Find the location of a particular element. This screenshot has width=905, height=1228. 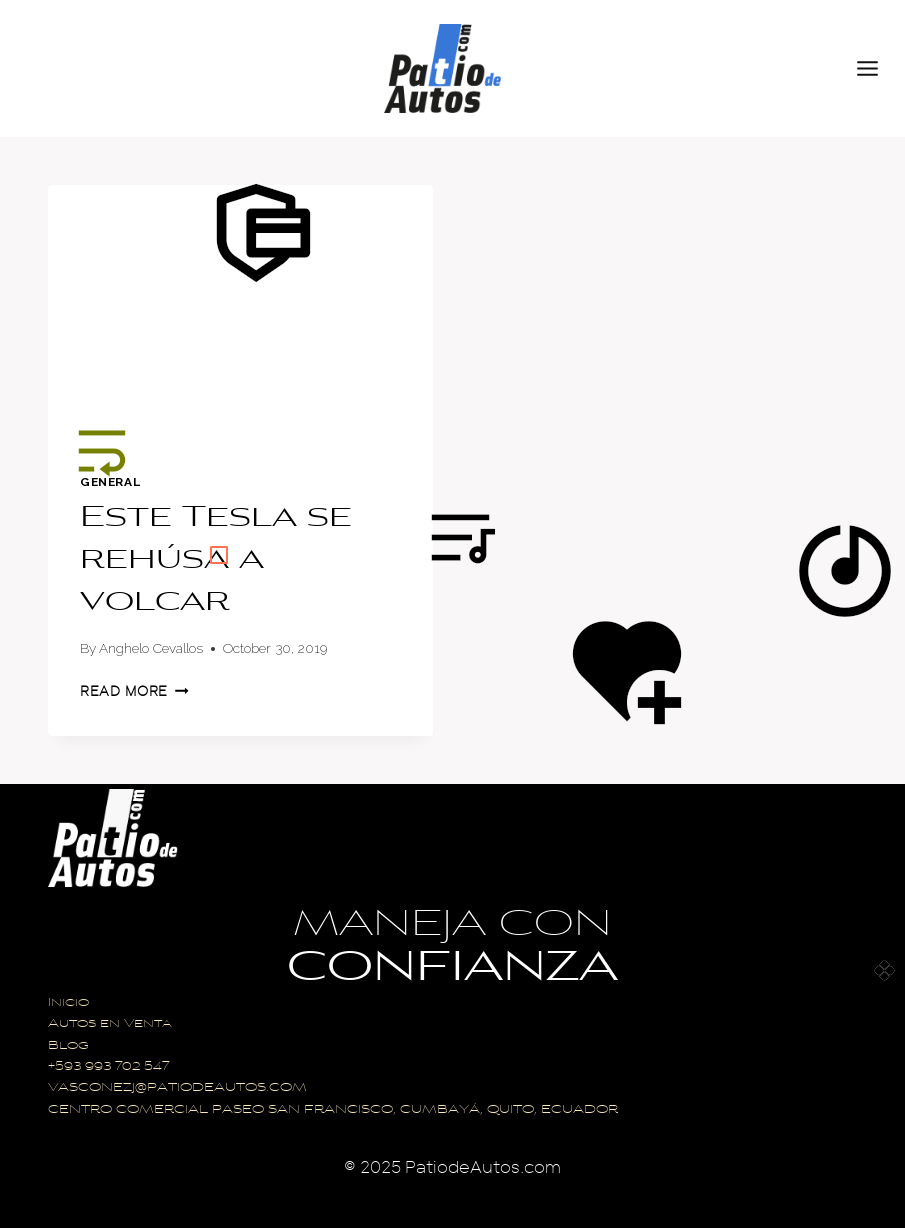

play or browse music library is located at coordinates (845, 571).